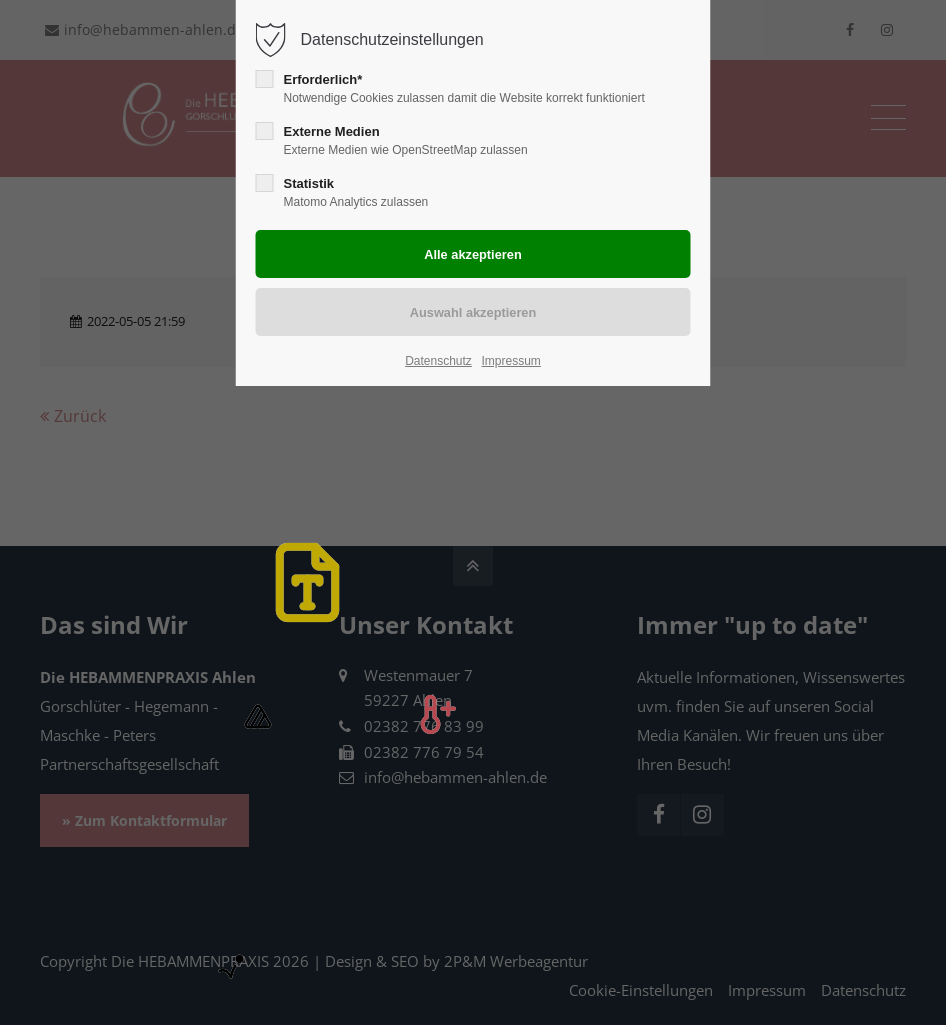  What do you see at coordinates (434, 714) in the screenshot?
I see `increase temperature setting` at bounding box center [434, 714].